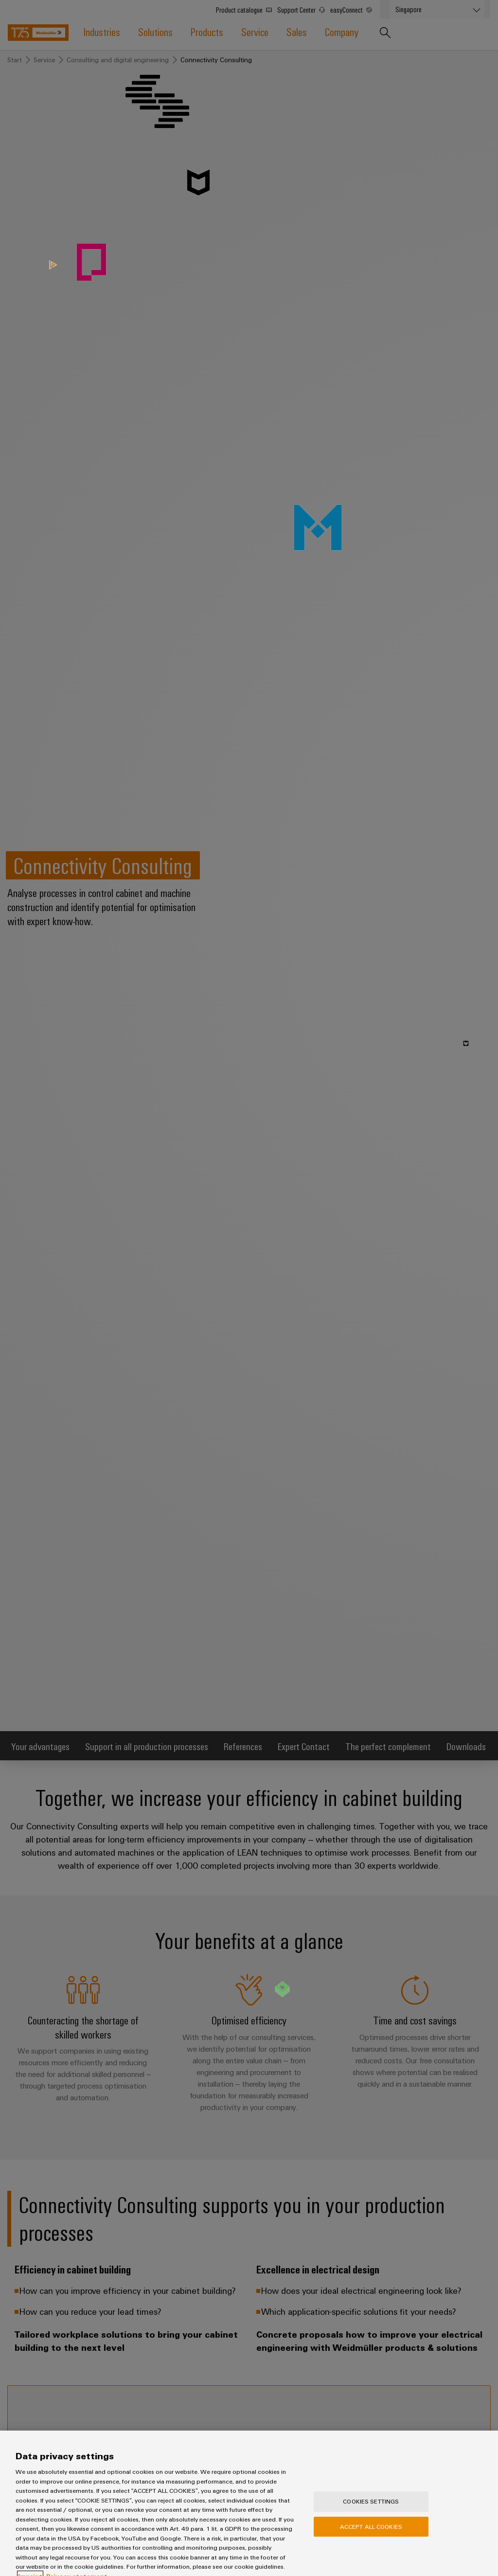  What do you see at coordinates (157, 101) in the screenshot?
I see `Contentstack logo` at bounding box center [157, 101].